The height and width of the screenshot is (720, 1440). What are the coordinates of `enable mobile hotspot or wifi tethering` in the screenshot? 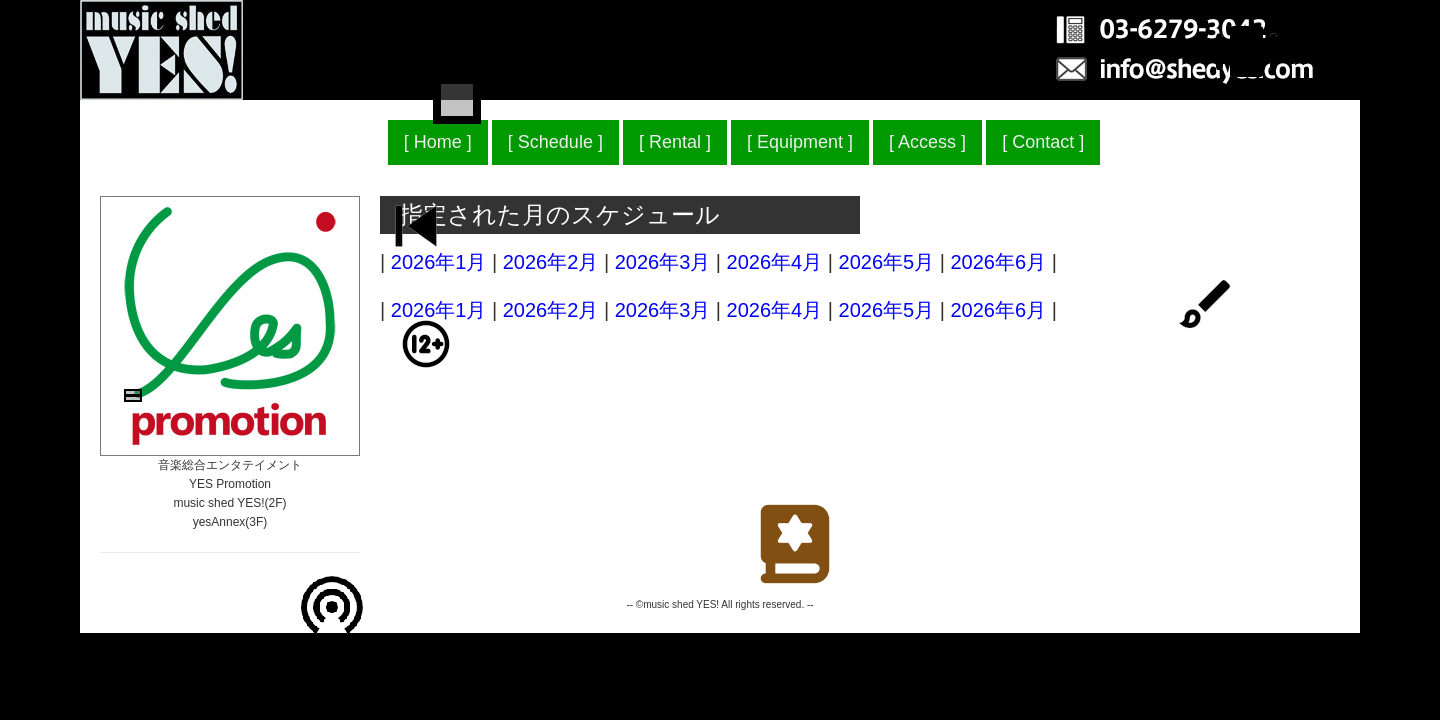 It's located at (332, 604).